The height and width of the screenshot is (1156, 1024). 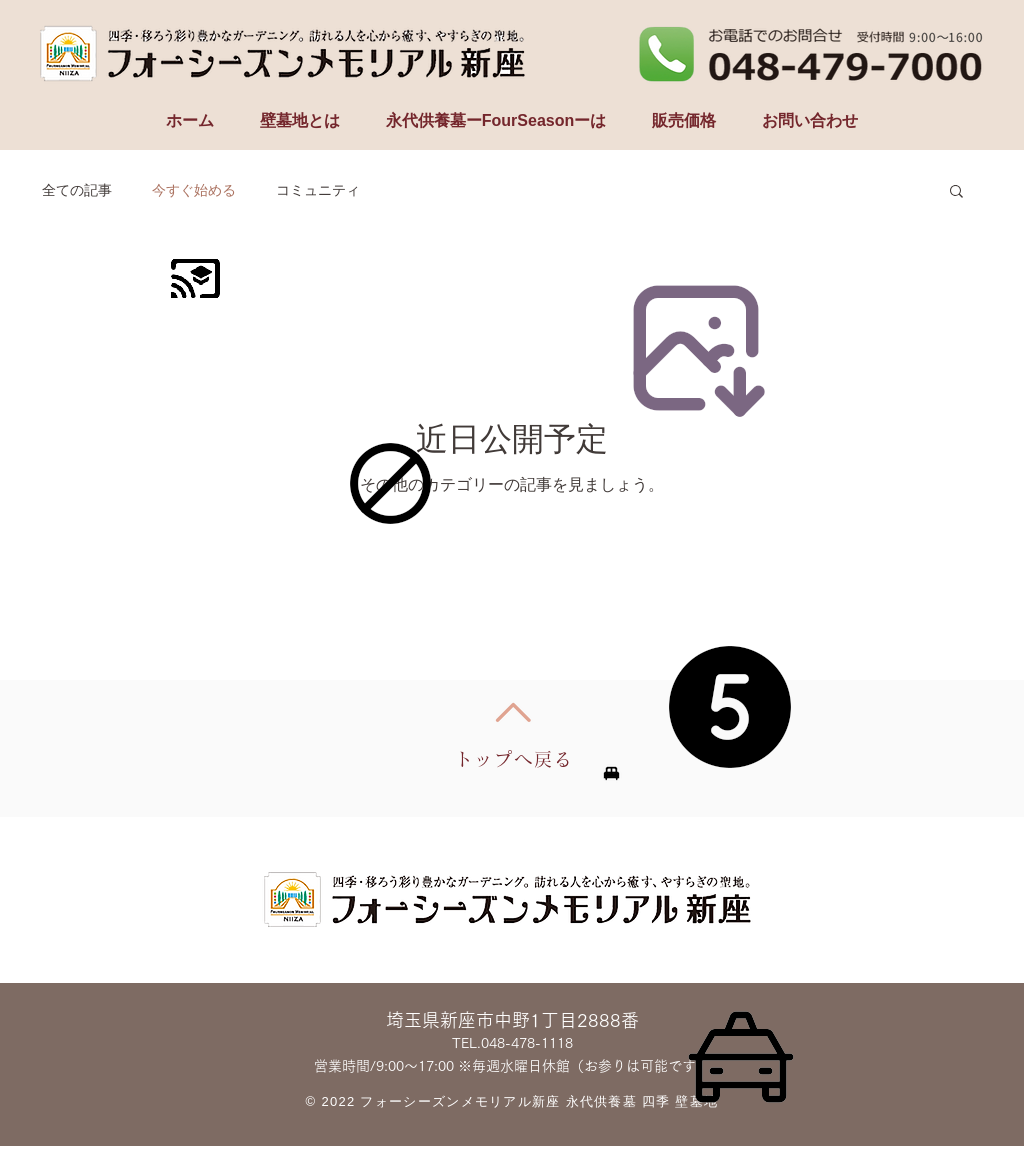 I want to click on select single bed room option, so click(x=611, y=773).